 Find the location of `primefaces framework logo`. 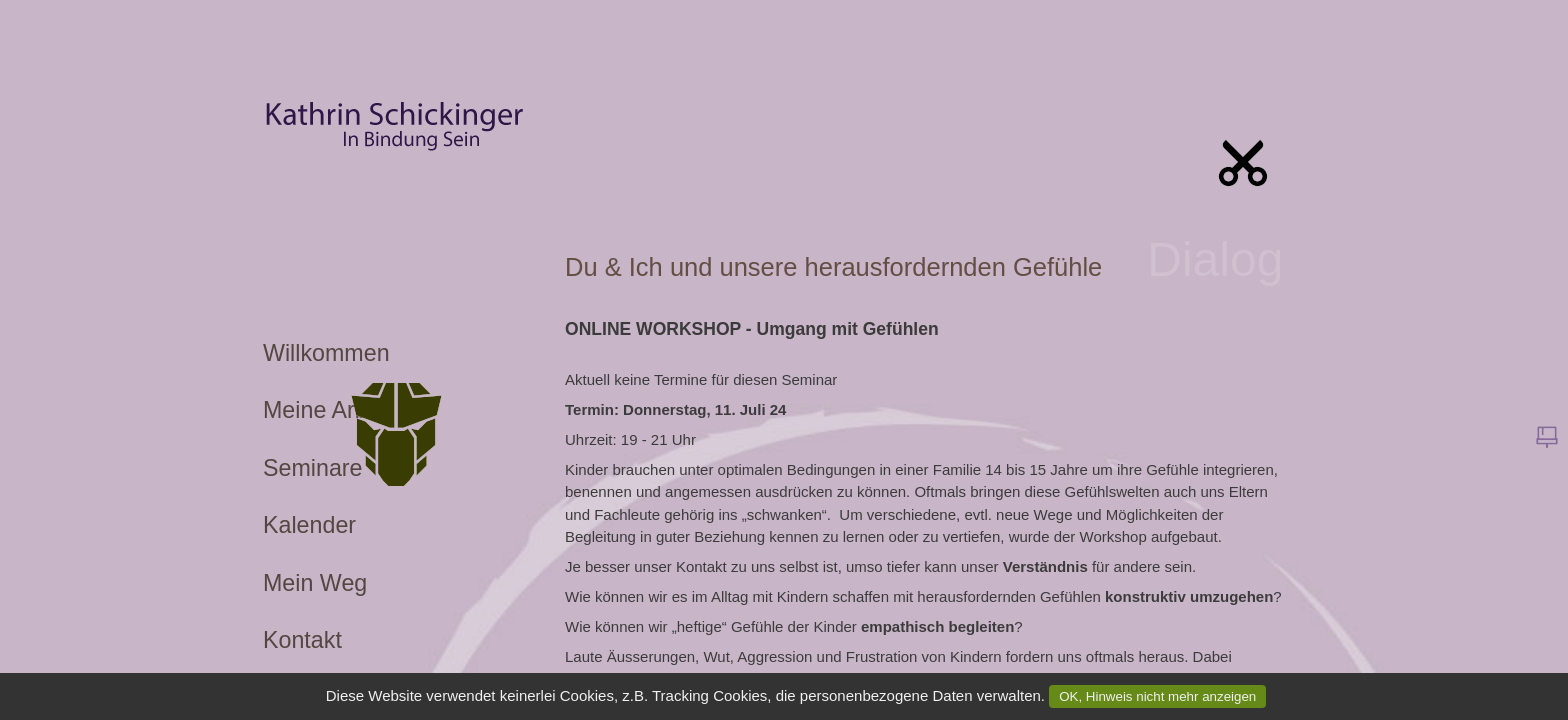

primefaces framework logo is located at coordinates (396, 434).